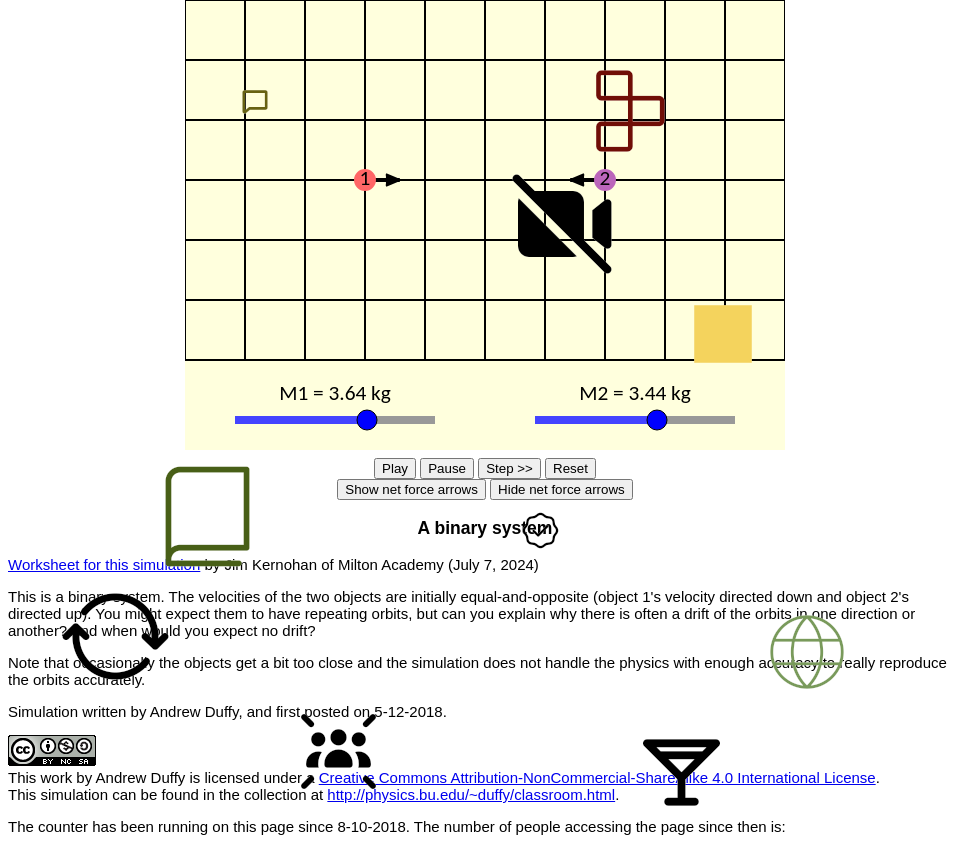  What do you see at coordinates (540, 530) in the screenshot?
I see `indicates a verified account or identity` at bounding box center [540, 530].